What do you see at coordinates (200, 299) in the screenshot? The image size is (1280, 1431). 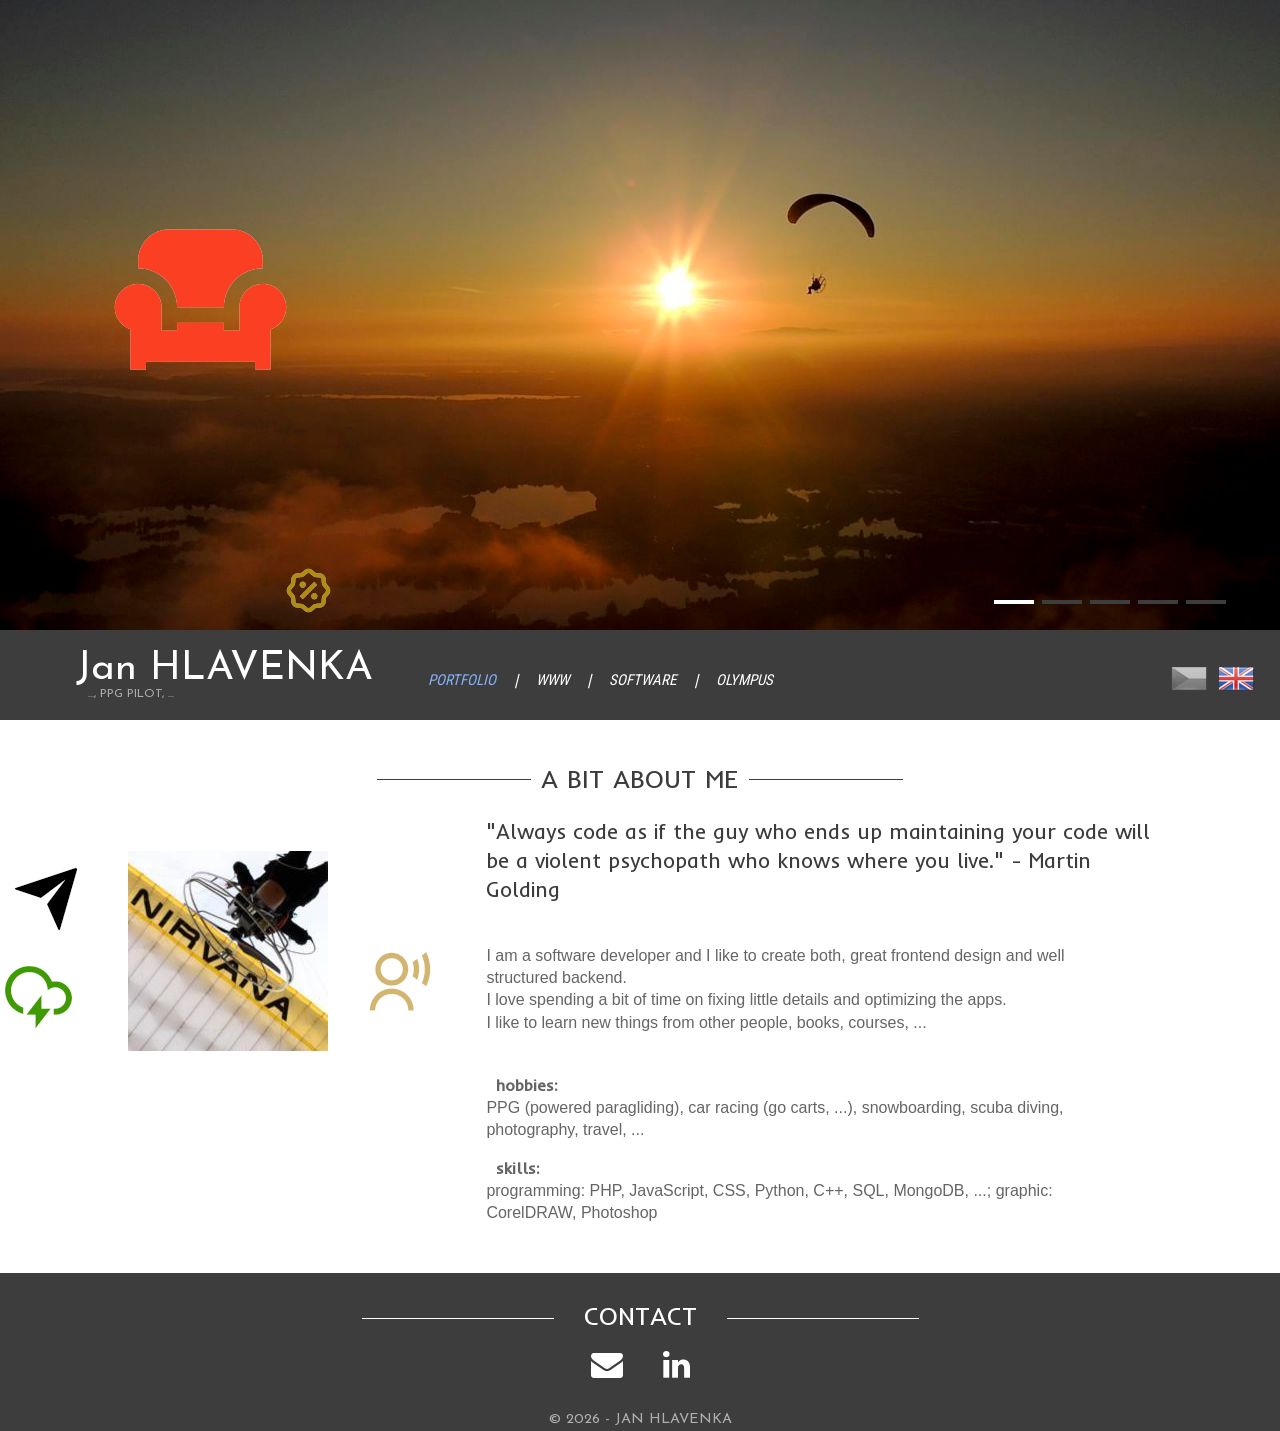 I see `browse furniture or home decor items` at bounding box center [200, 299].